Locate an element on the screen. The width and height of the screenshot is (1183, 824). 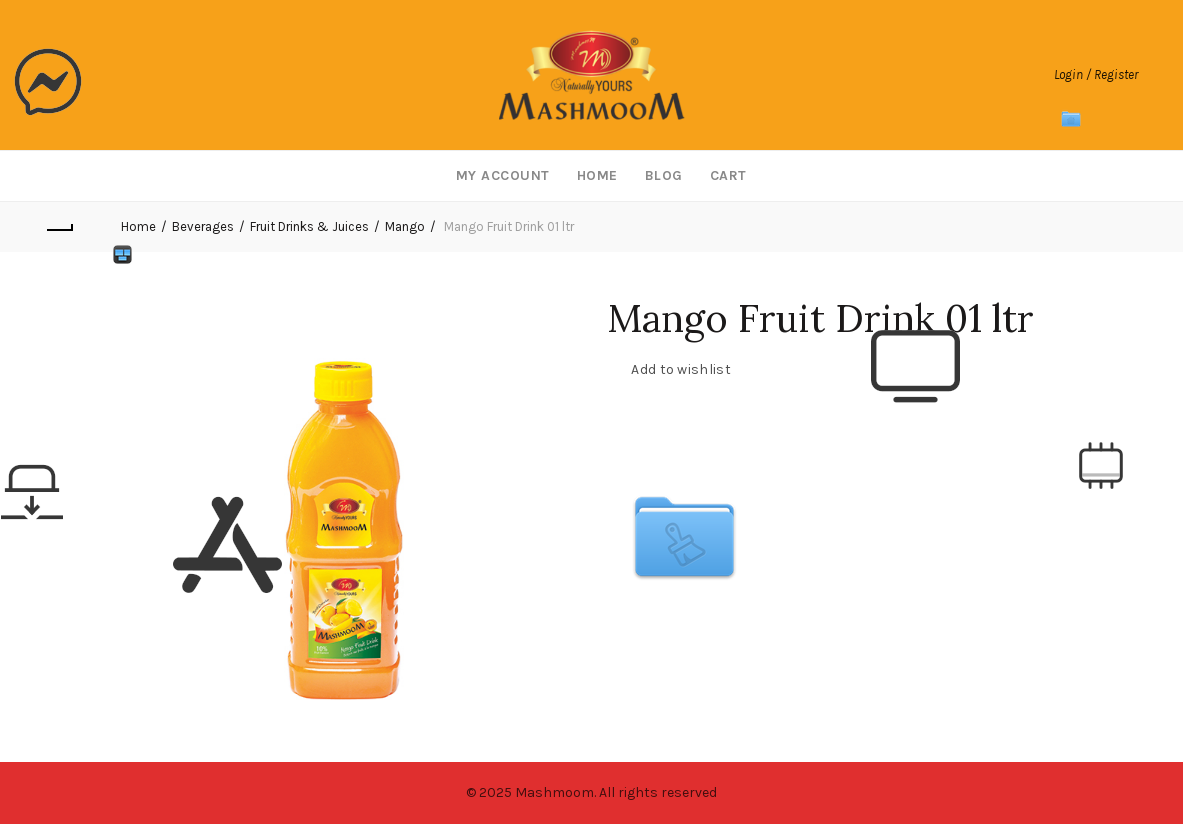
open multitasking view is located at coordinates (122, 254).